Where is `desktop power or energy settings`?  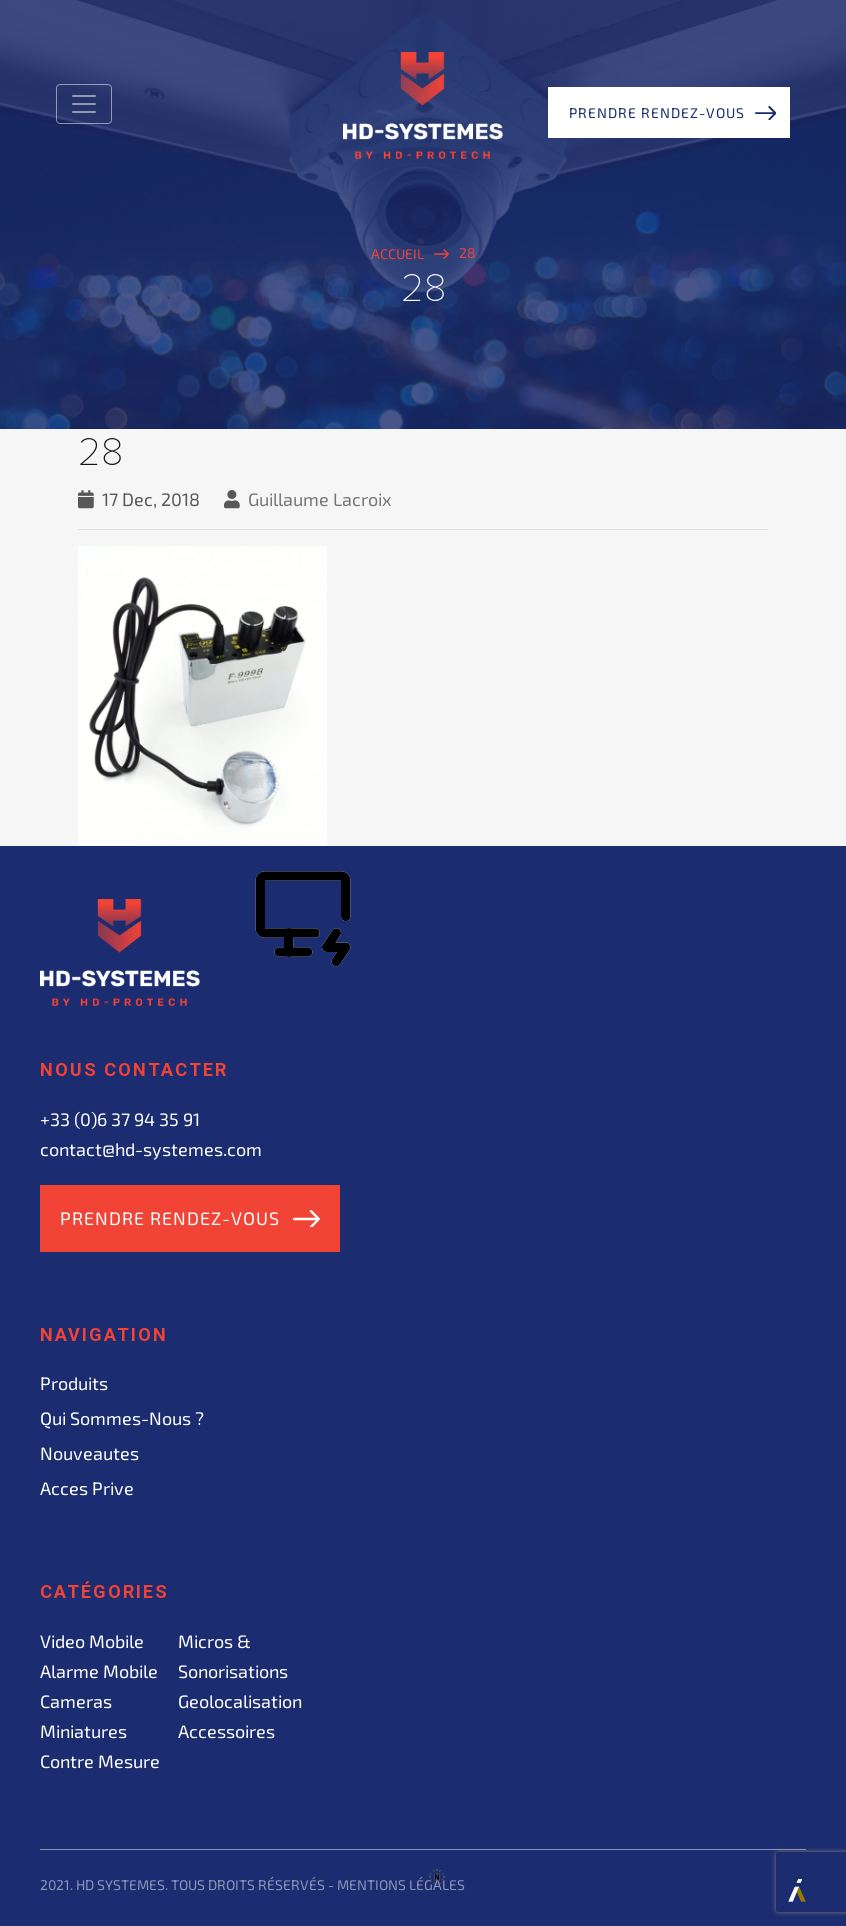
desktop power or energy settings is located at coordinates (303, 914).